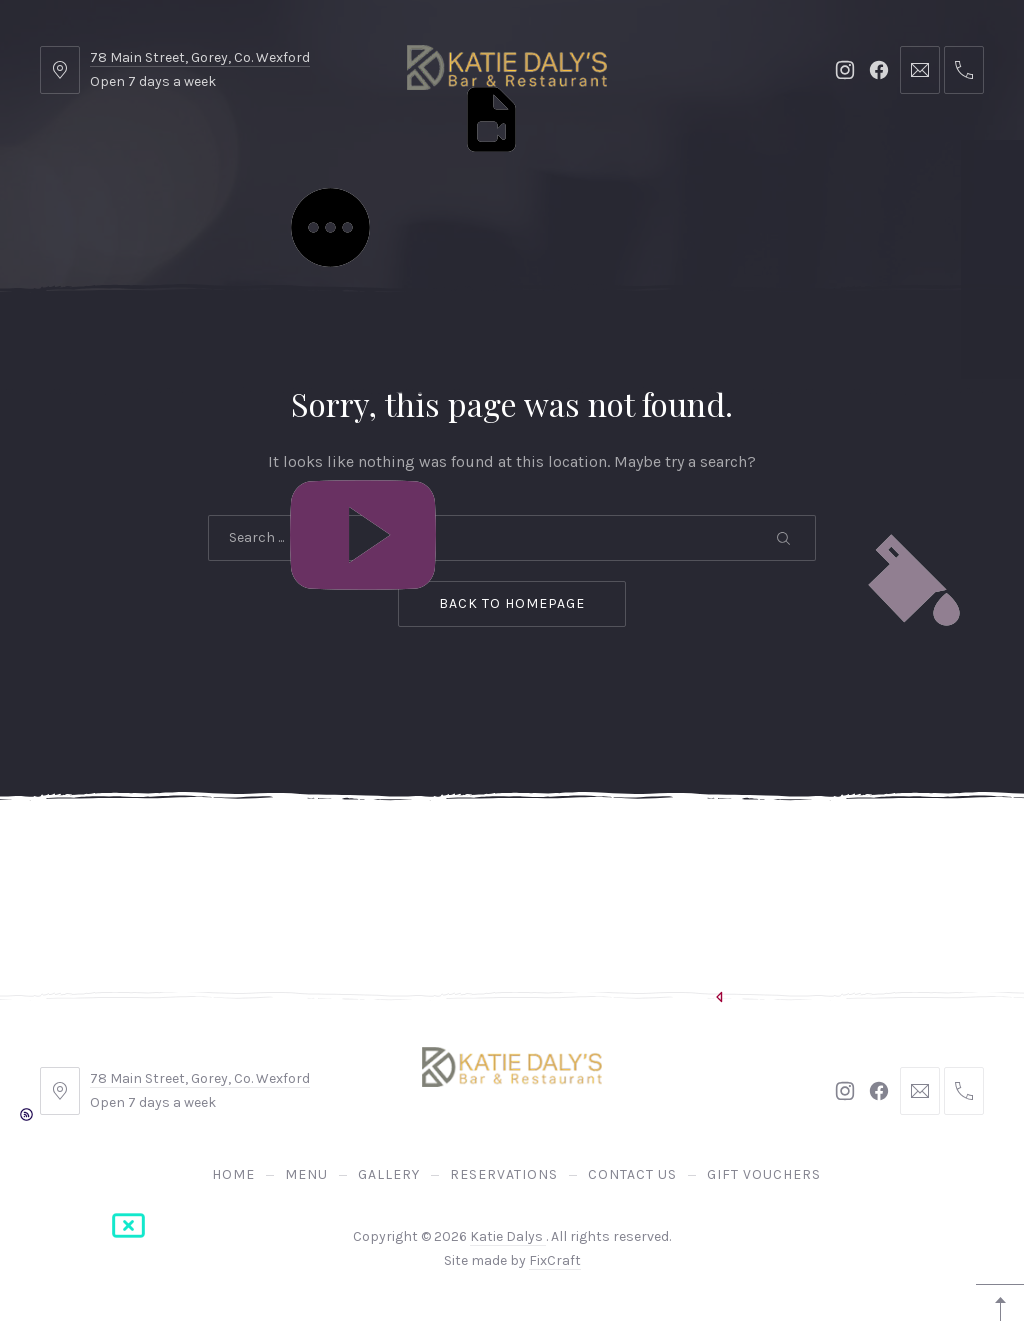 The height and width of the screenshot is (1332, 1024). What do you see at coordinates (720, 997) in the screenshot?
I see `go back to the previous screen` at bounding box center [720, 997].